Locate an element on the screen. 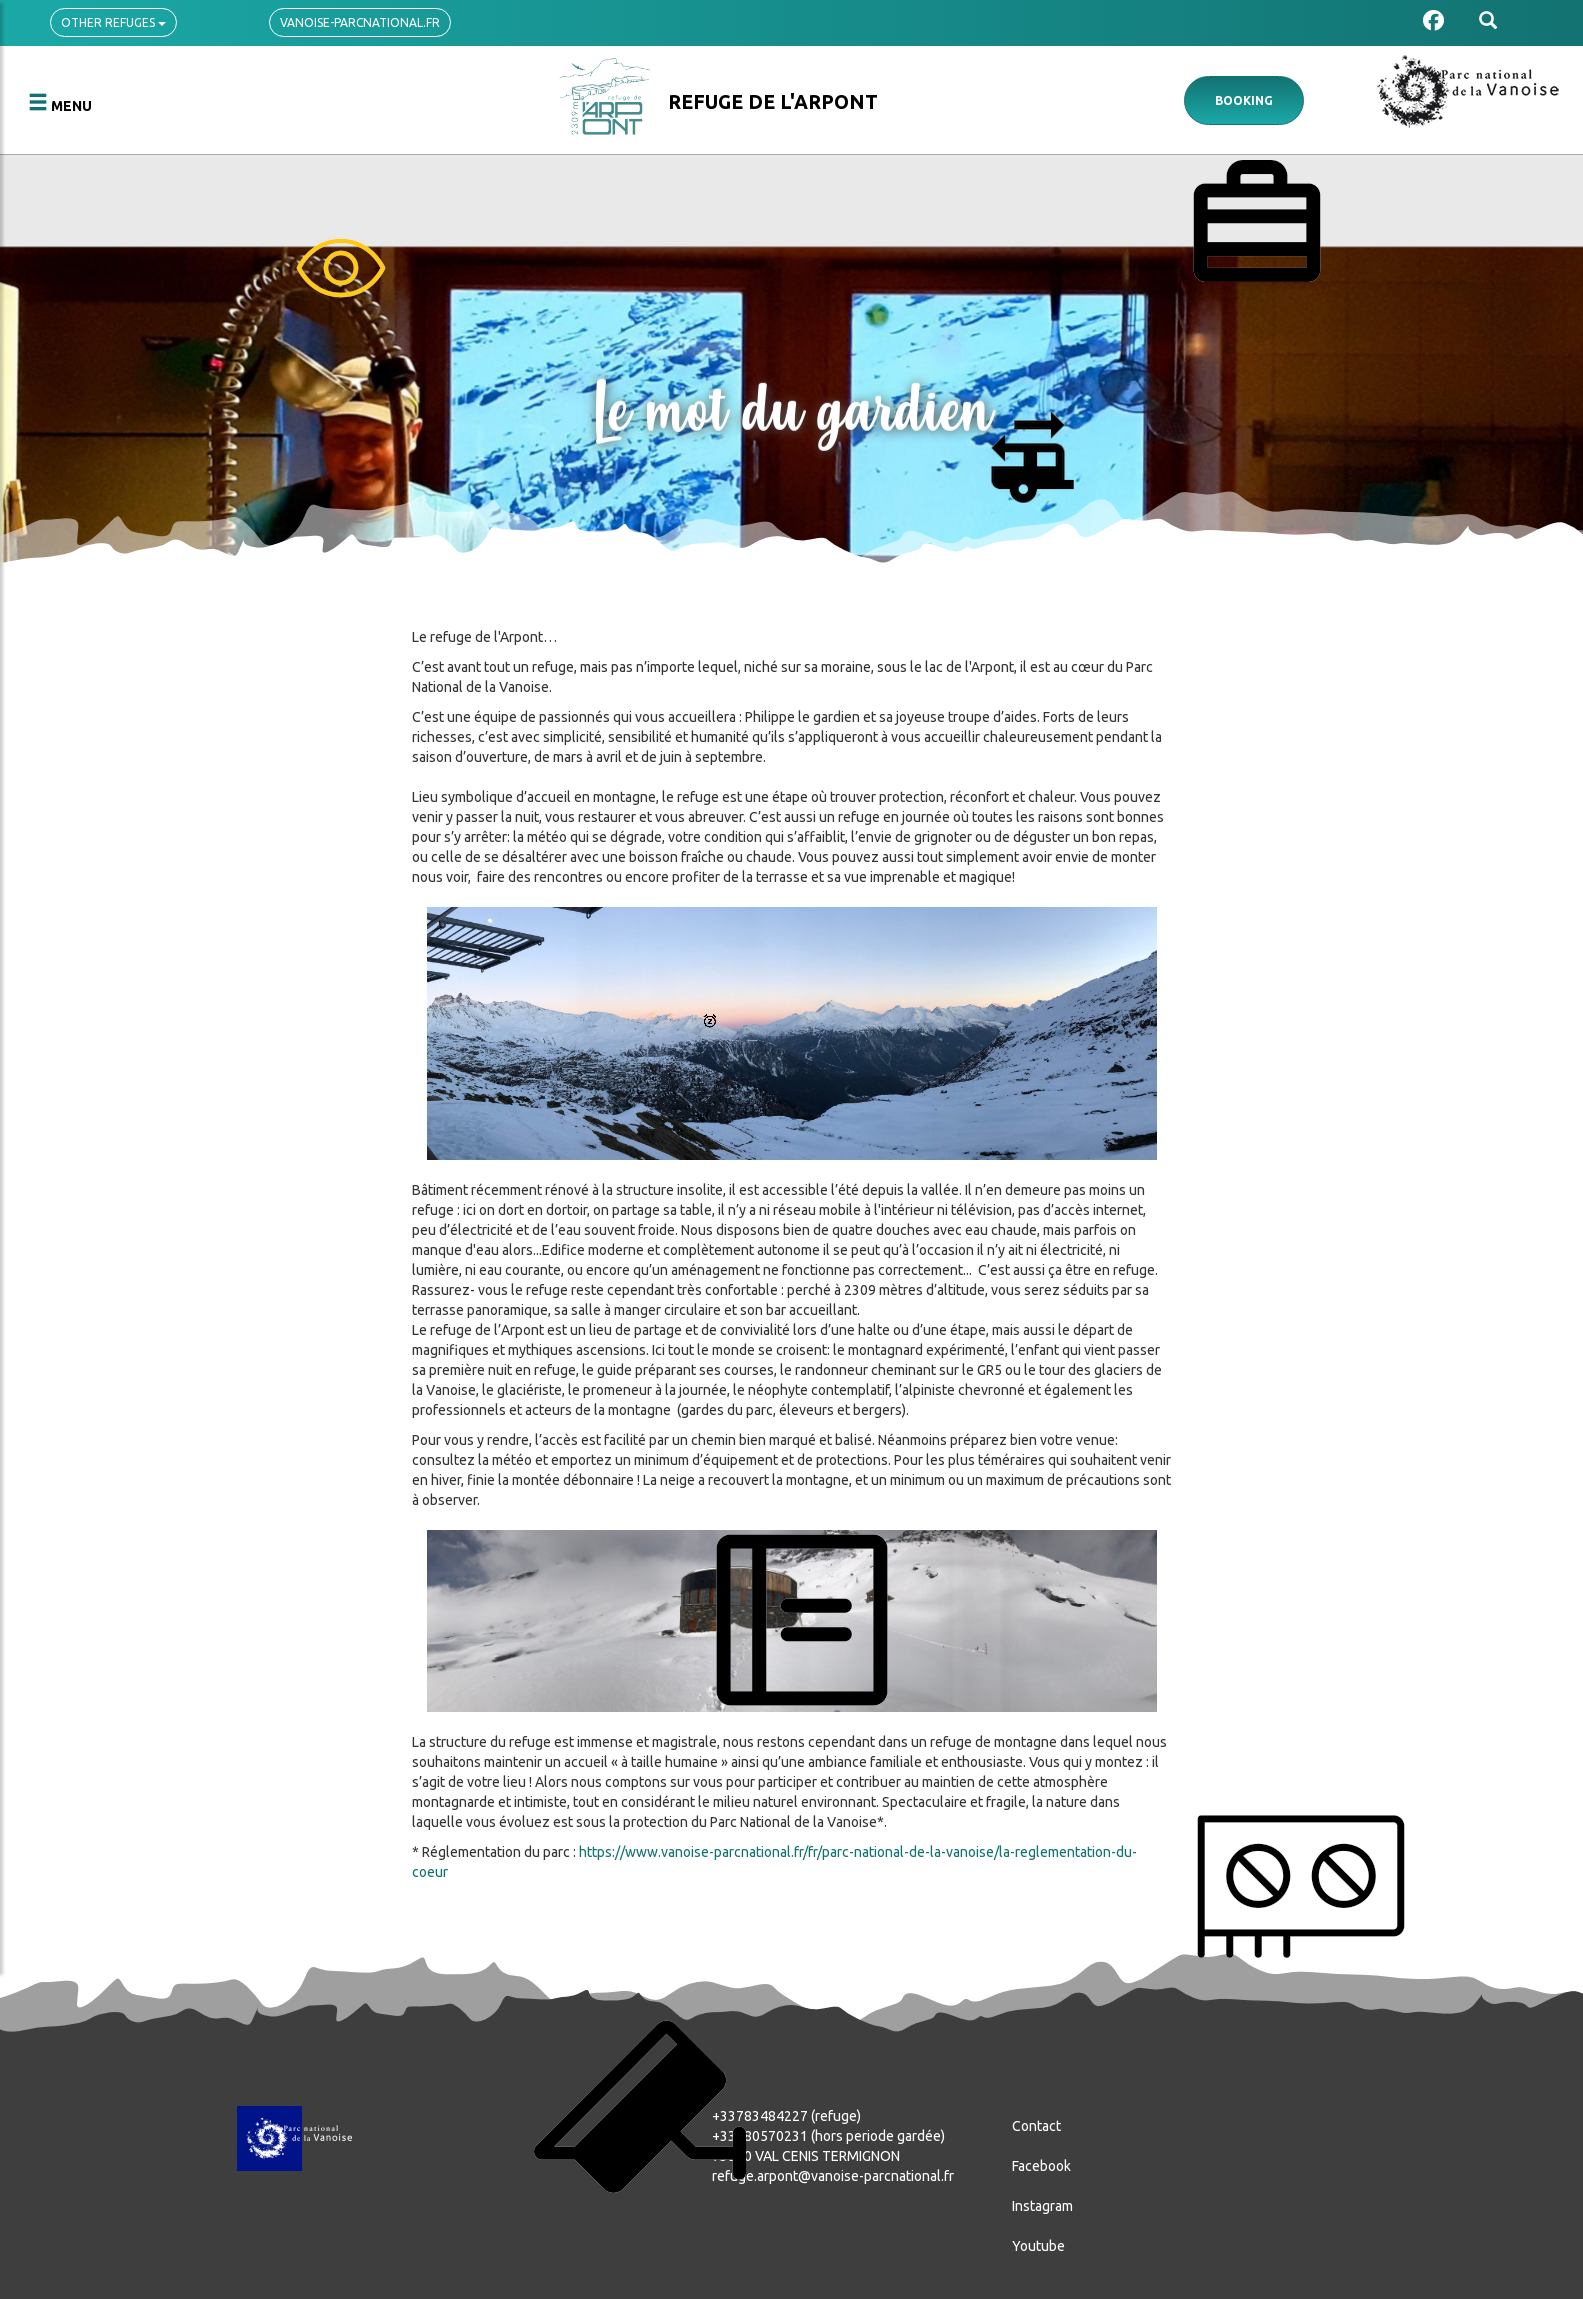  indicates RV hookup availability at a location is located at coordinates (1028, 457).